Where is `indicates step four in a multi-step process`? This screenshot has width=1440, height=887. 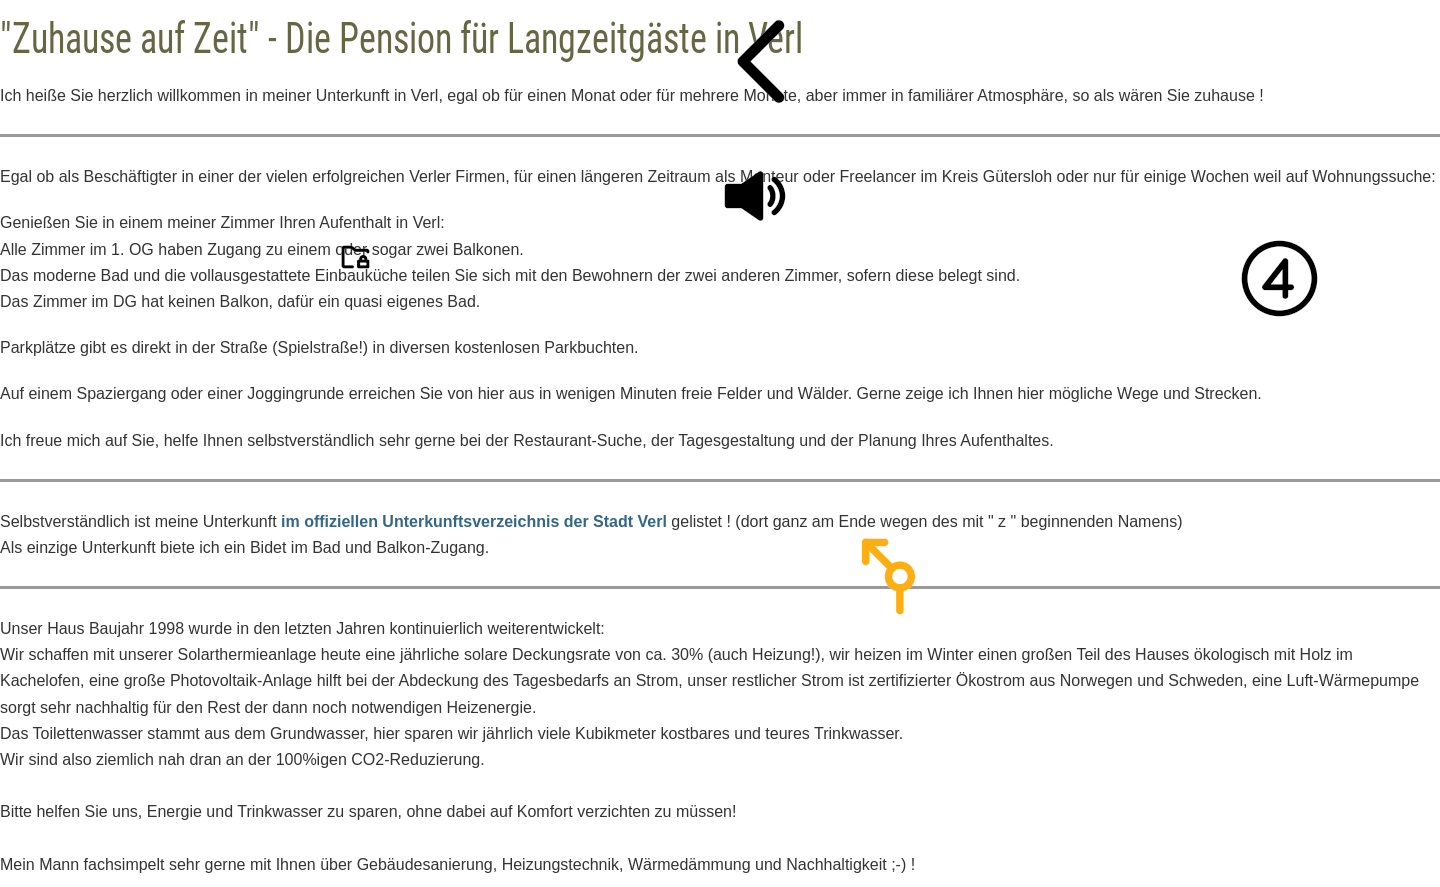 indicates step four in a multi-step process is located at coordinates (1279, 278).